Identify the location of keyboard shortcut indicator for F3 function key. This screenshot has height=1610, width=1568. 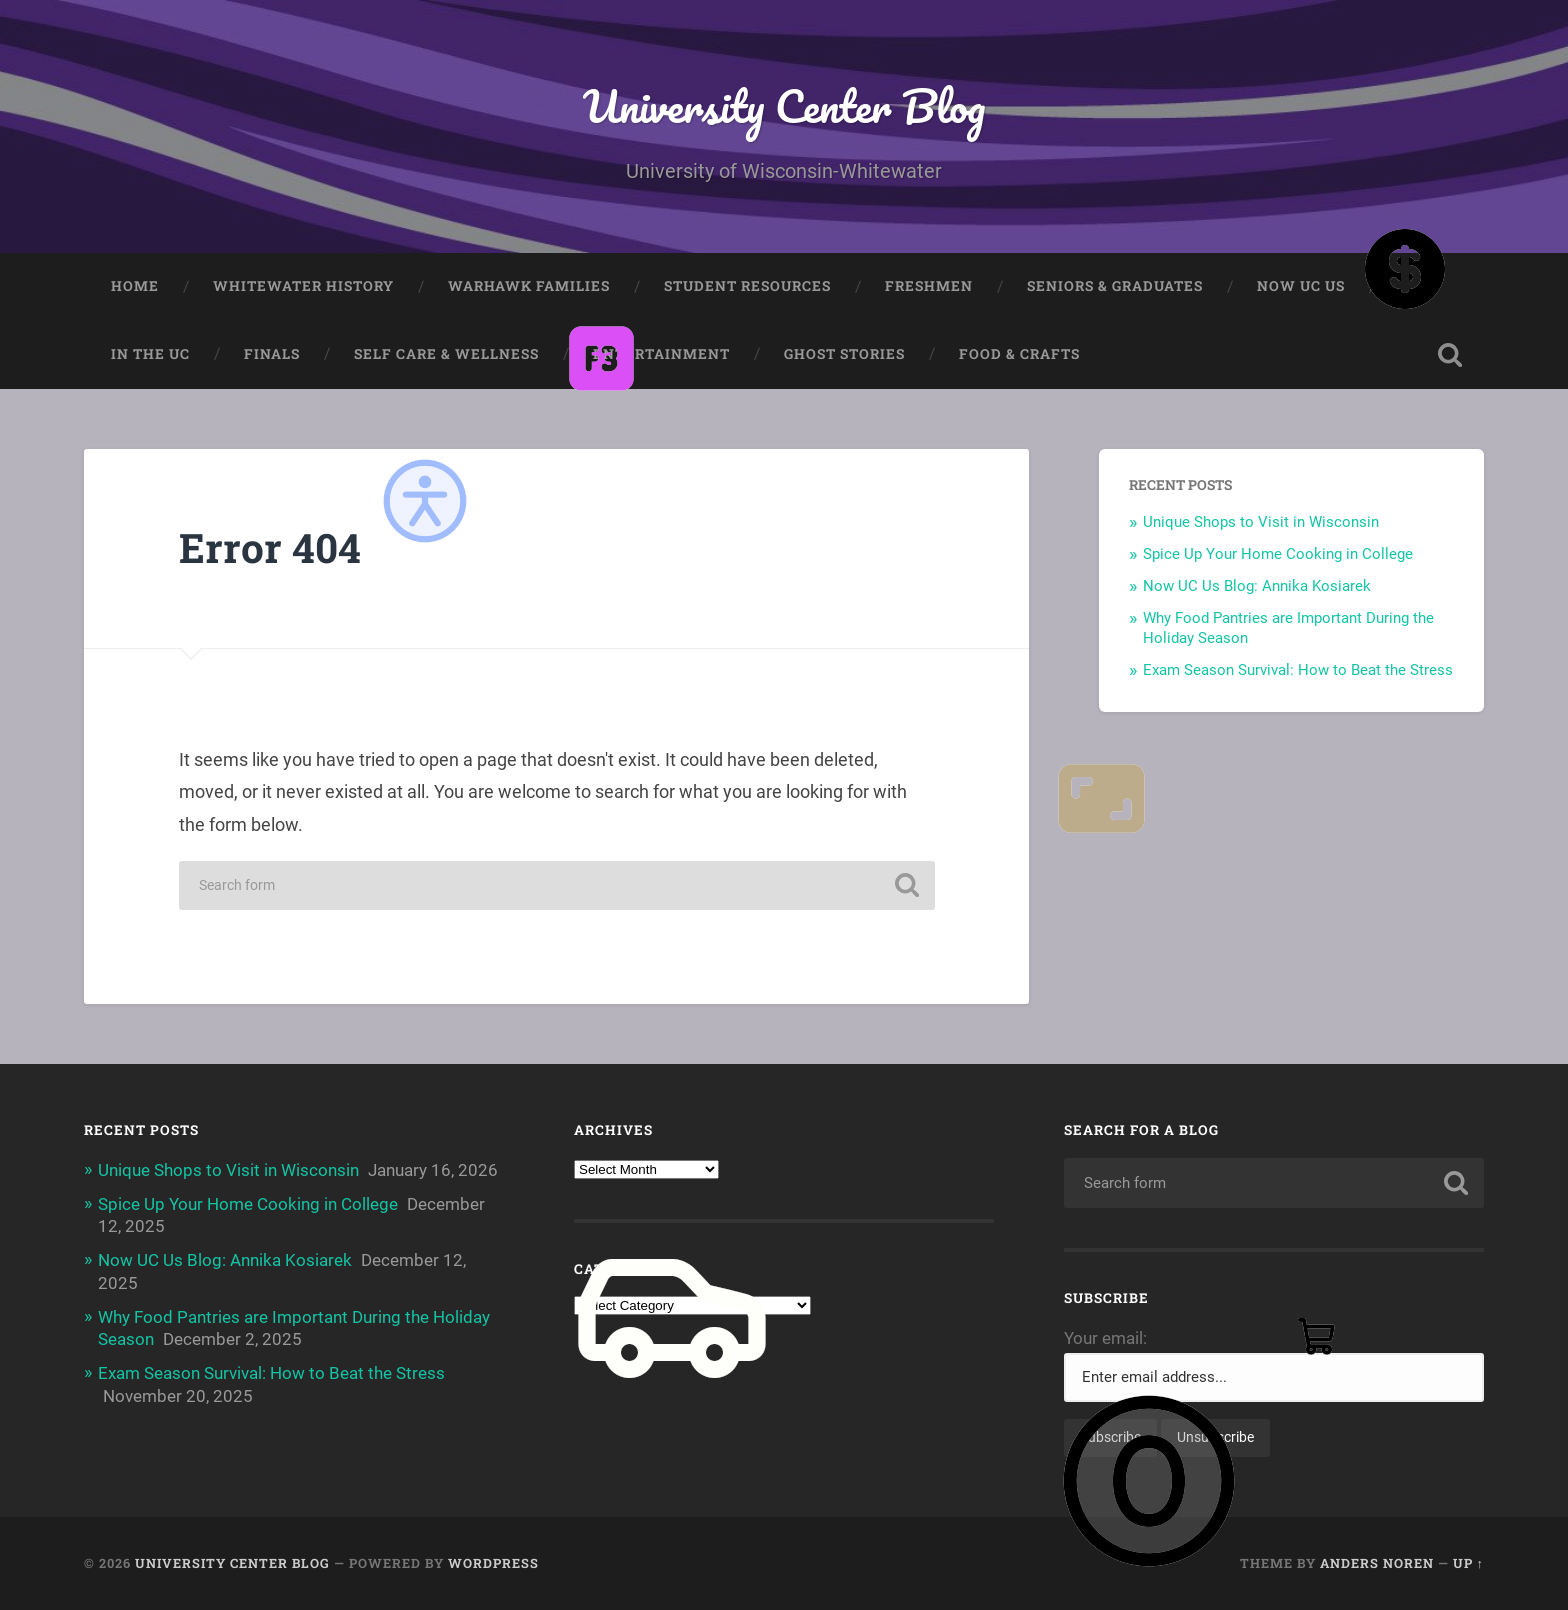
(601, 358).